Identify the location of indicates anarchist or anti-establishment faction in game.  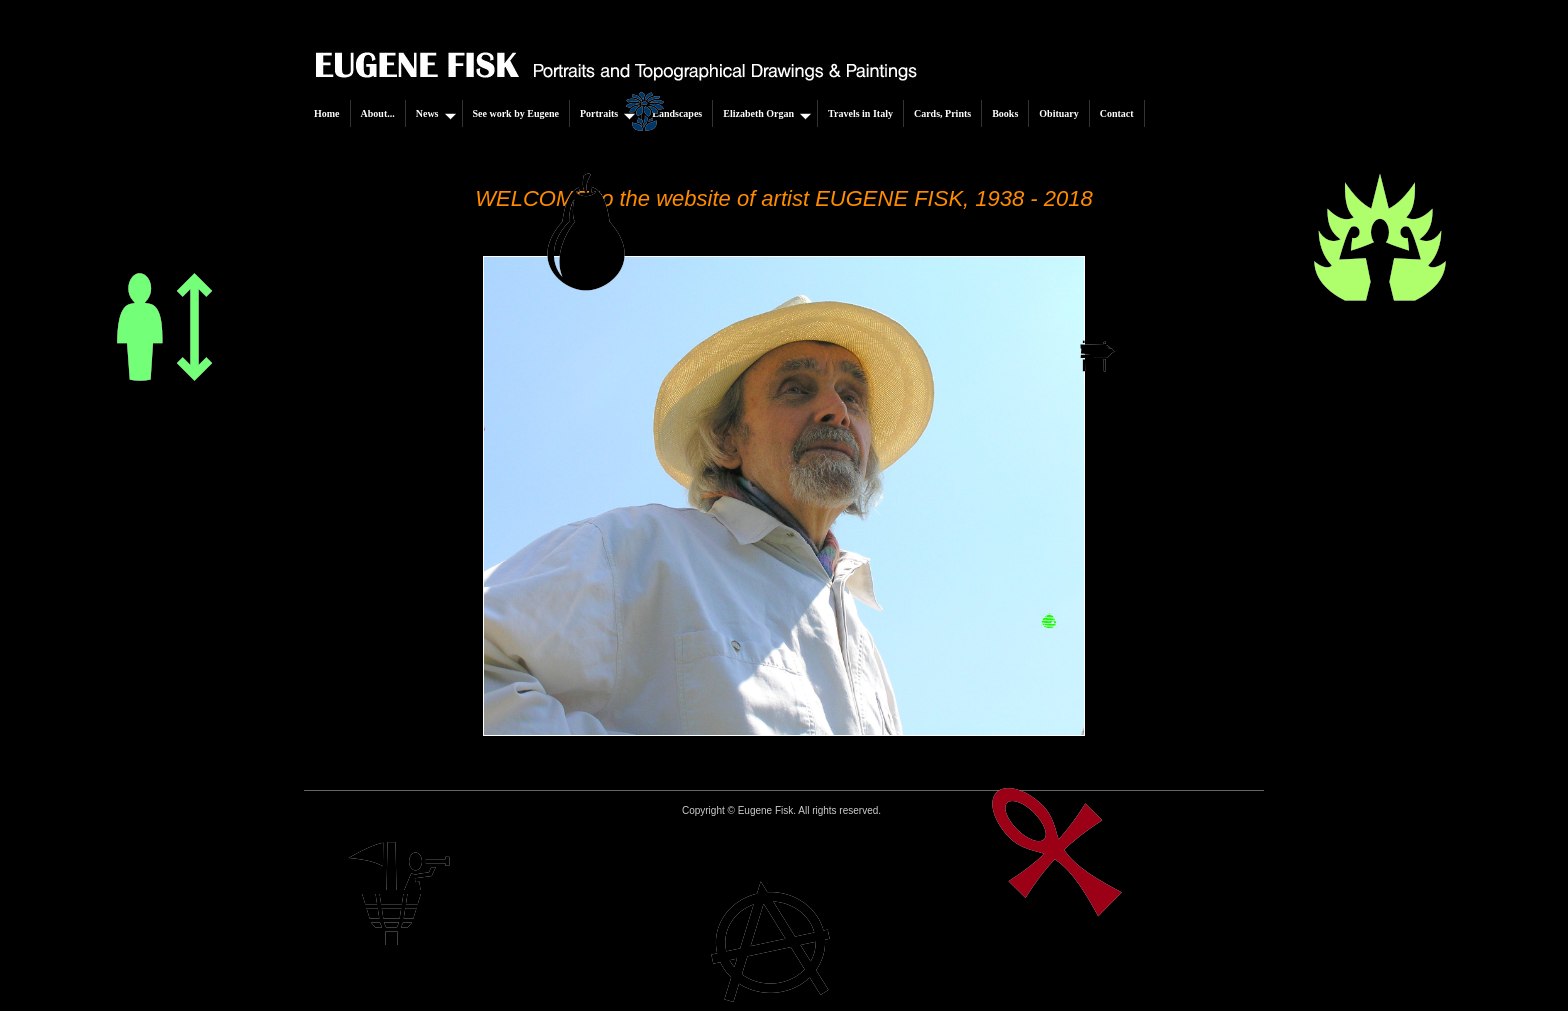
(770, 942).